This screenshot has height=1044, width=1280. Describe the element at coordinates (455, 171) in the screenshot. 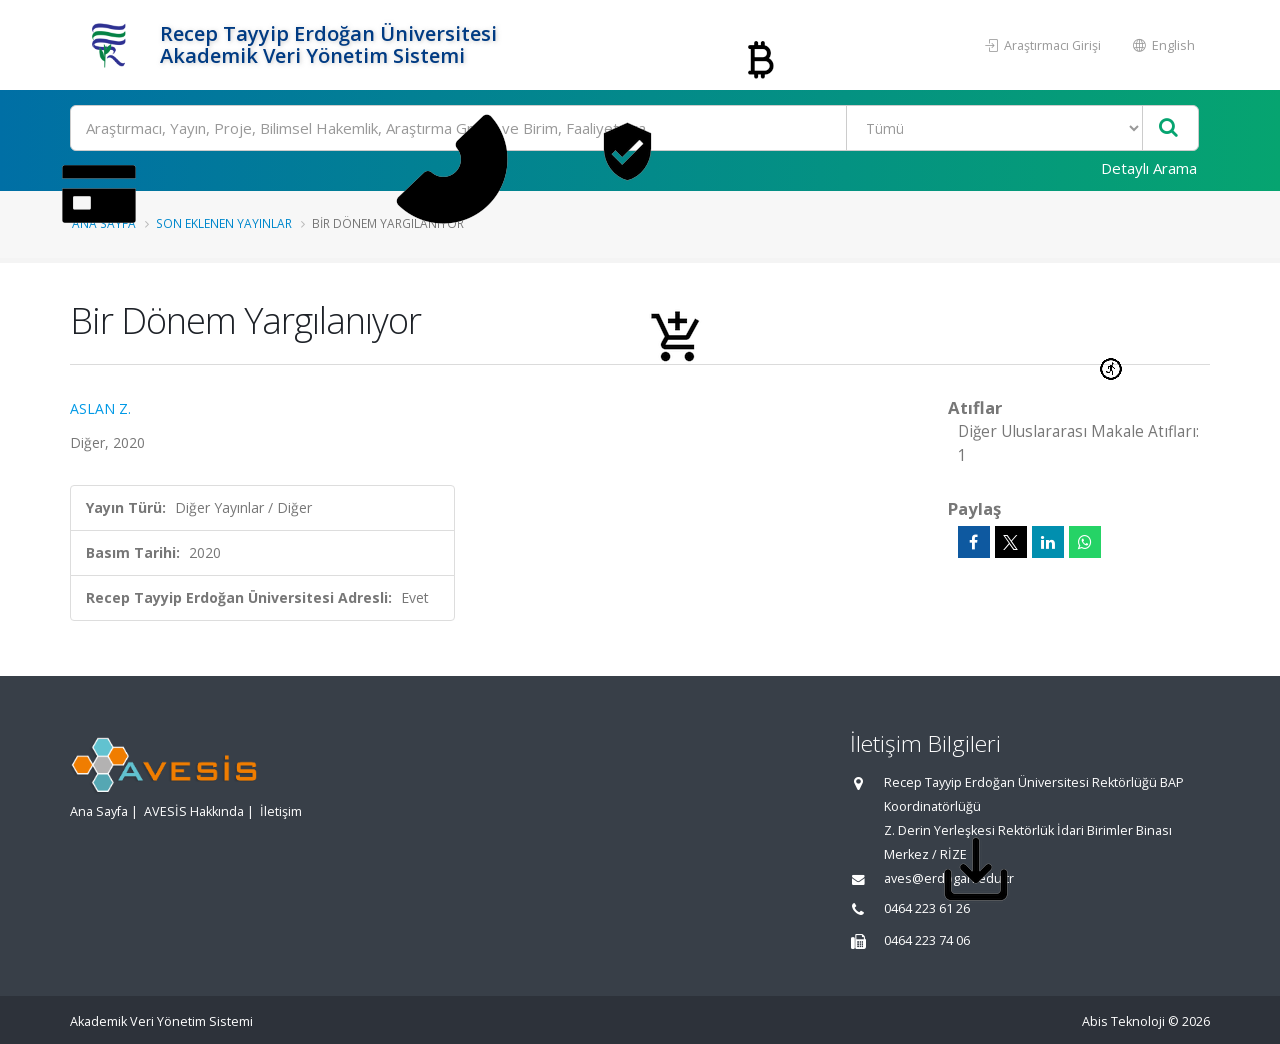

I see `food or fruit category icon` at that location.